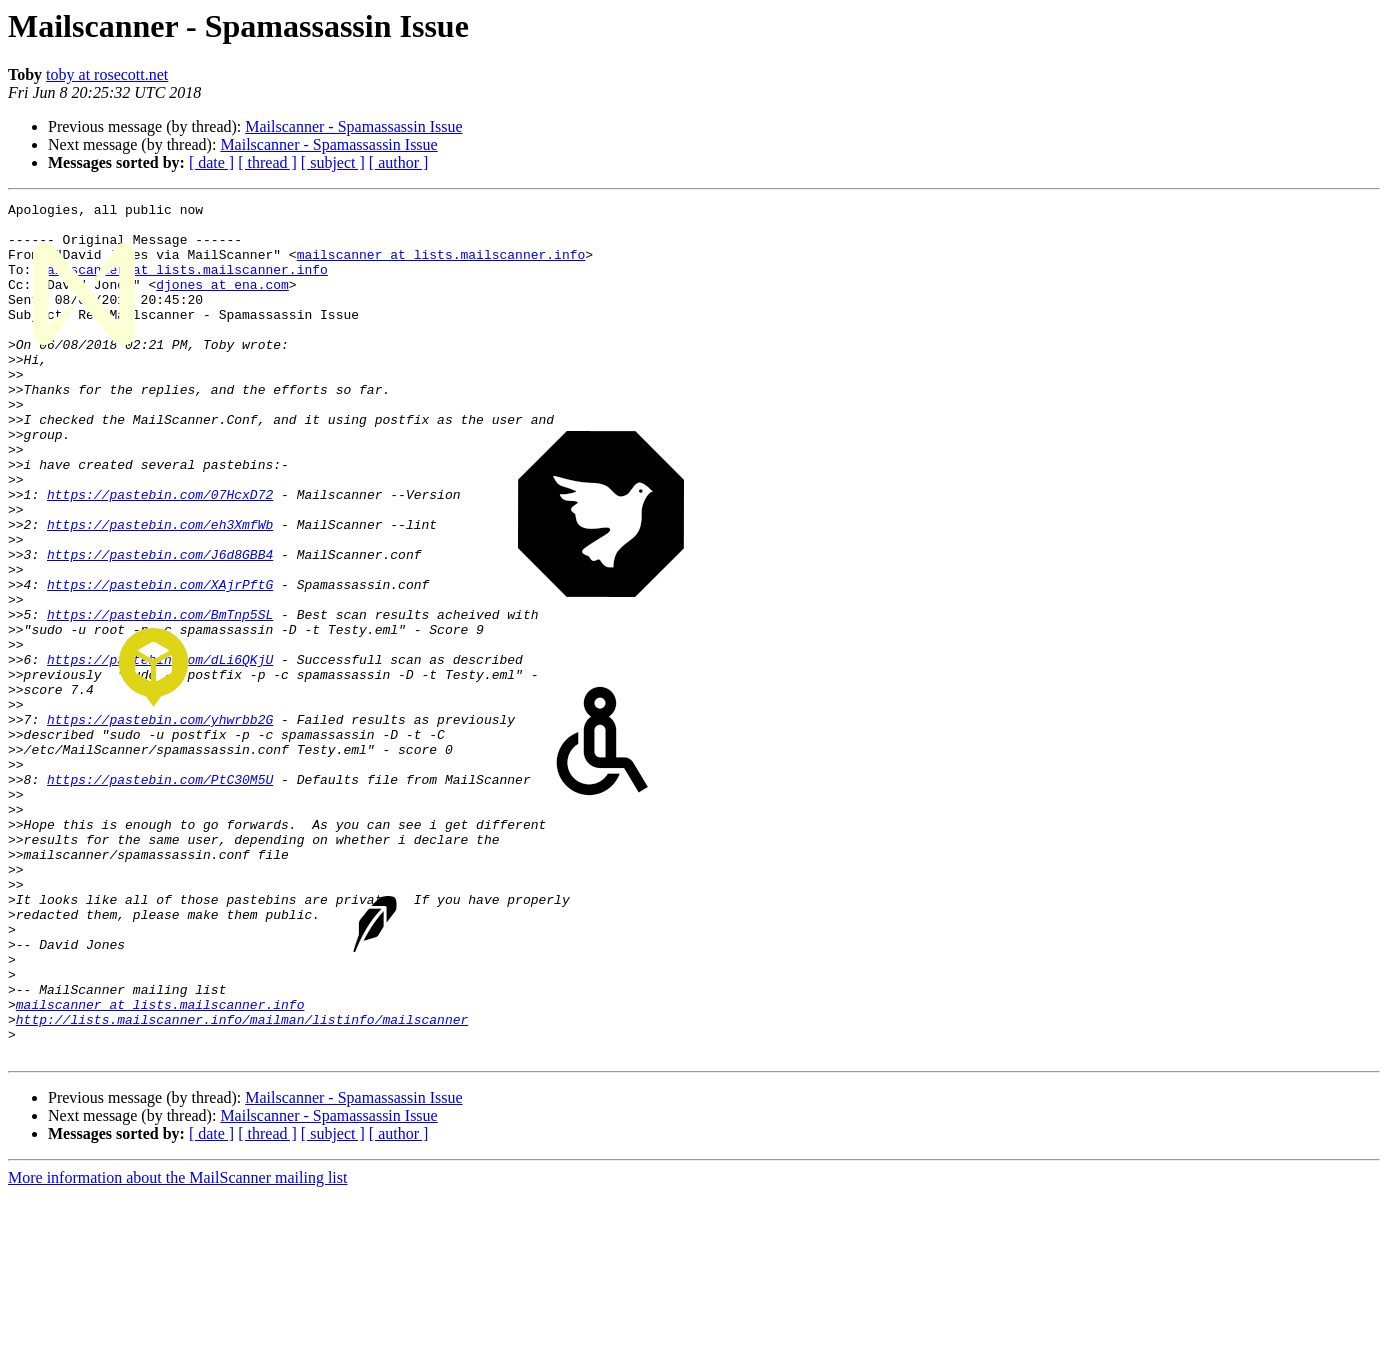 The height and width of the screenshot is (1366, 1388). I want to click on open the Robinhood investing app, so click(375, 924).